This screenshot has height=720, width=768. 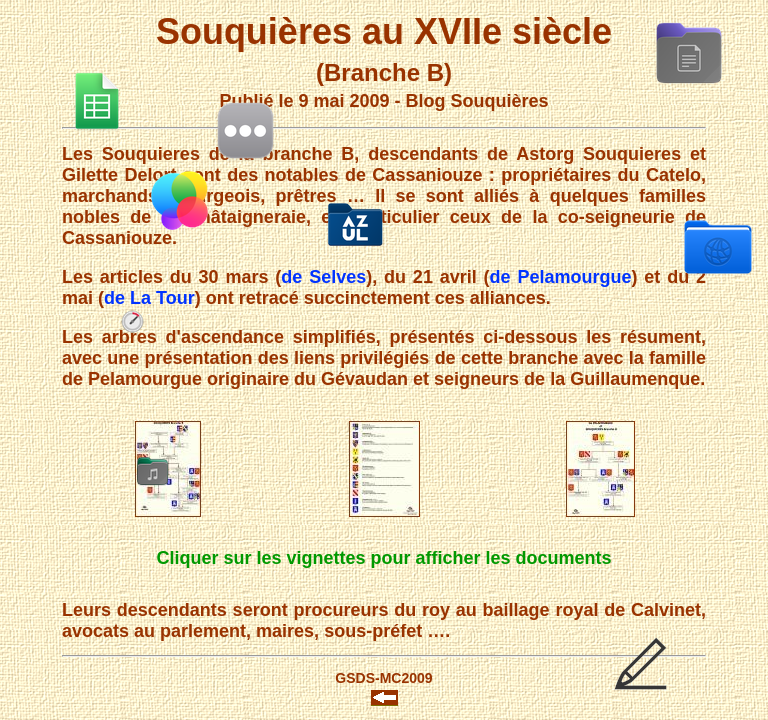 I want to click on edit app launcher settings, so click(x=640, y=663).